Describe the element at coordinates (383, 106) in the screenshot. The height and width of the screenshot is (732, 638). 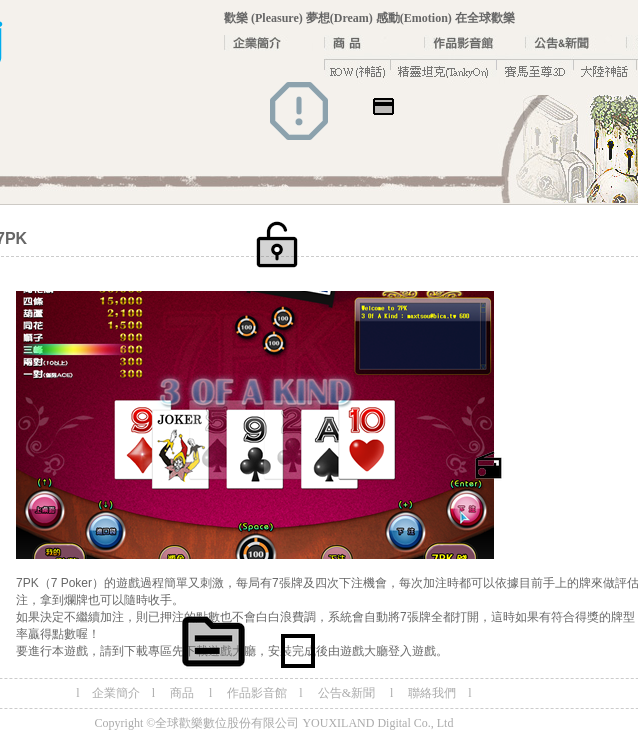
I see `manage payment methods` at that location.